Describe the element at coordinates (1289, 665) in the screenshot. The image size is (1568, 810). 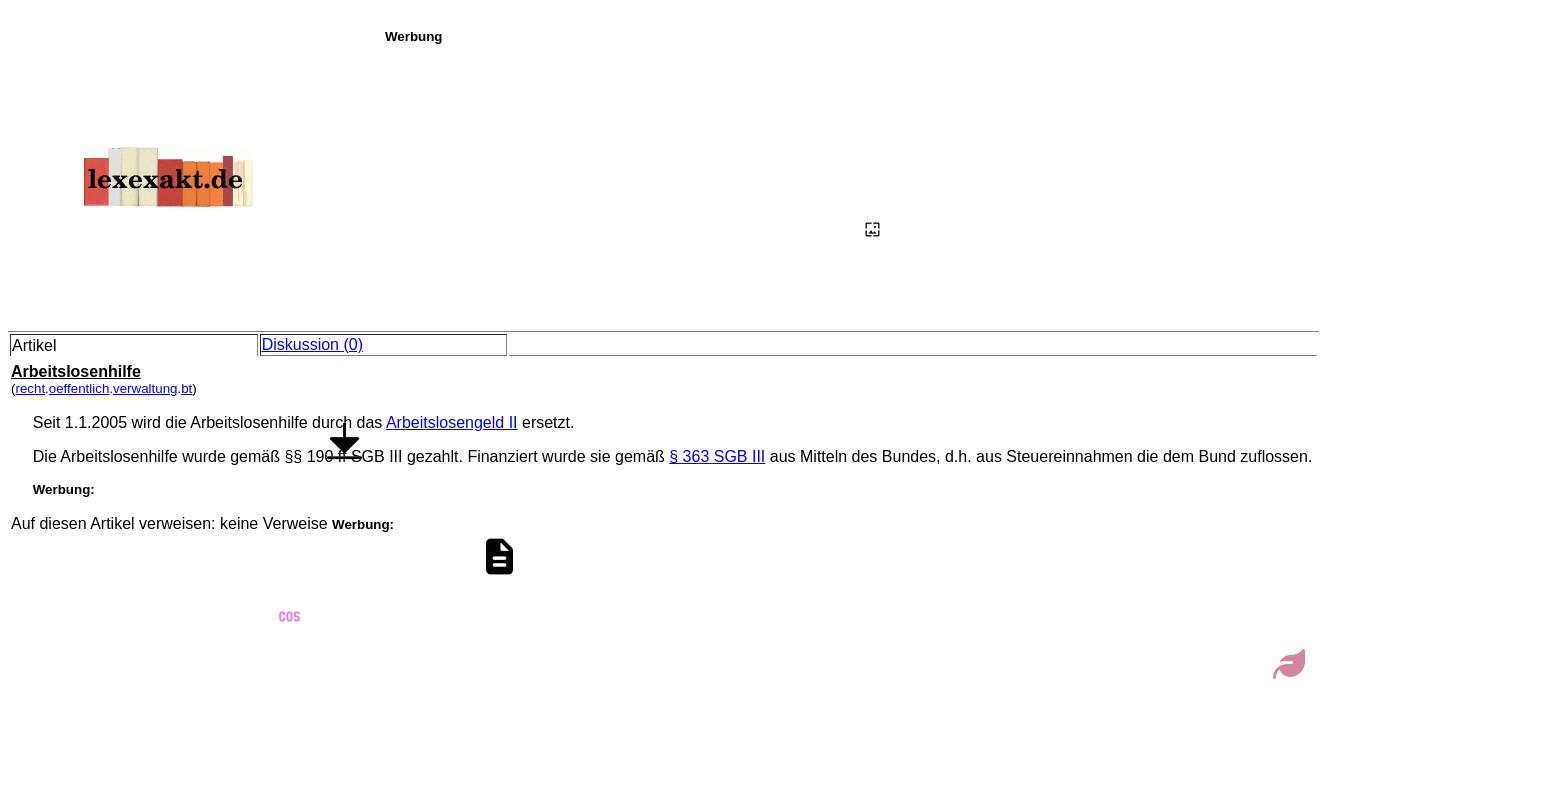
I see `indicates eco-friendly or sustainable option` at that location.